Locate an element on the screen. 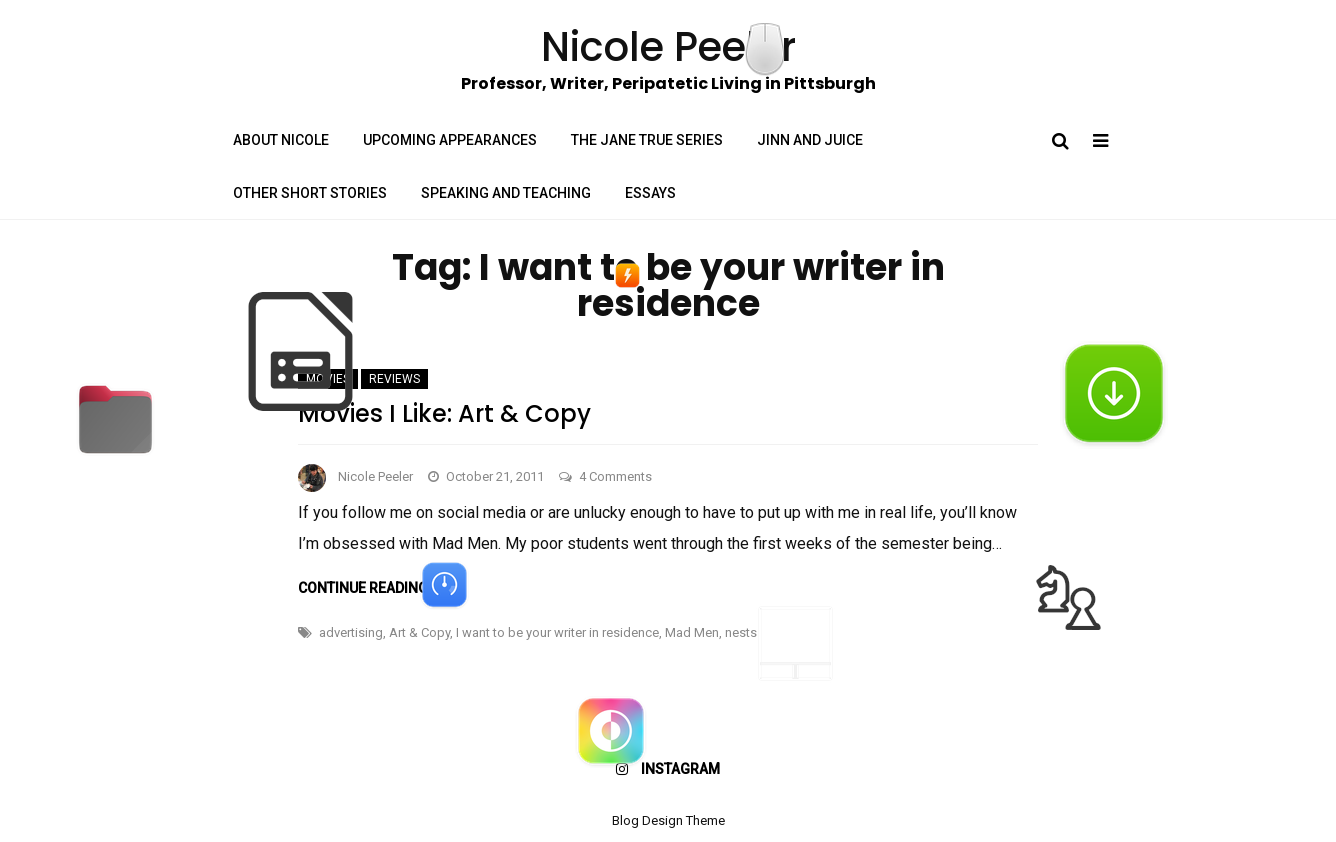 Image resolution: width=1336 pixels, height=842 pixels. open display or theme settings is located at coordinates (611, 732).